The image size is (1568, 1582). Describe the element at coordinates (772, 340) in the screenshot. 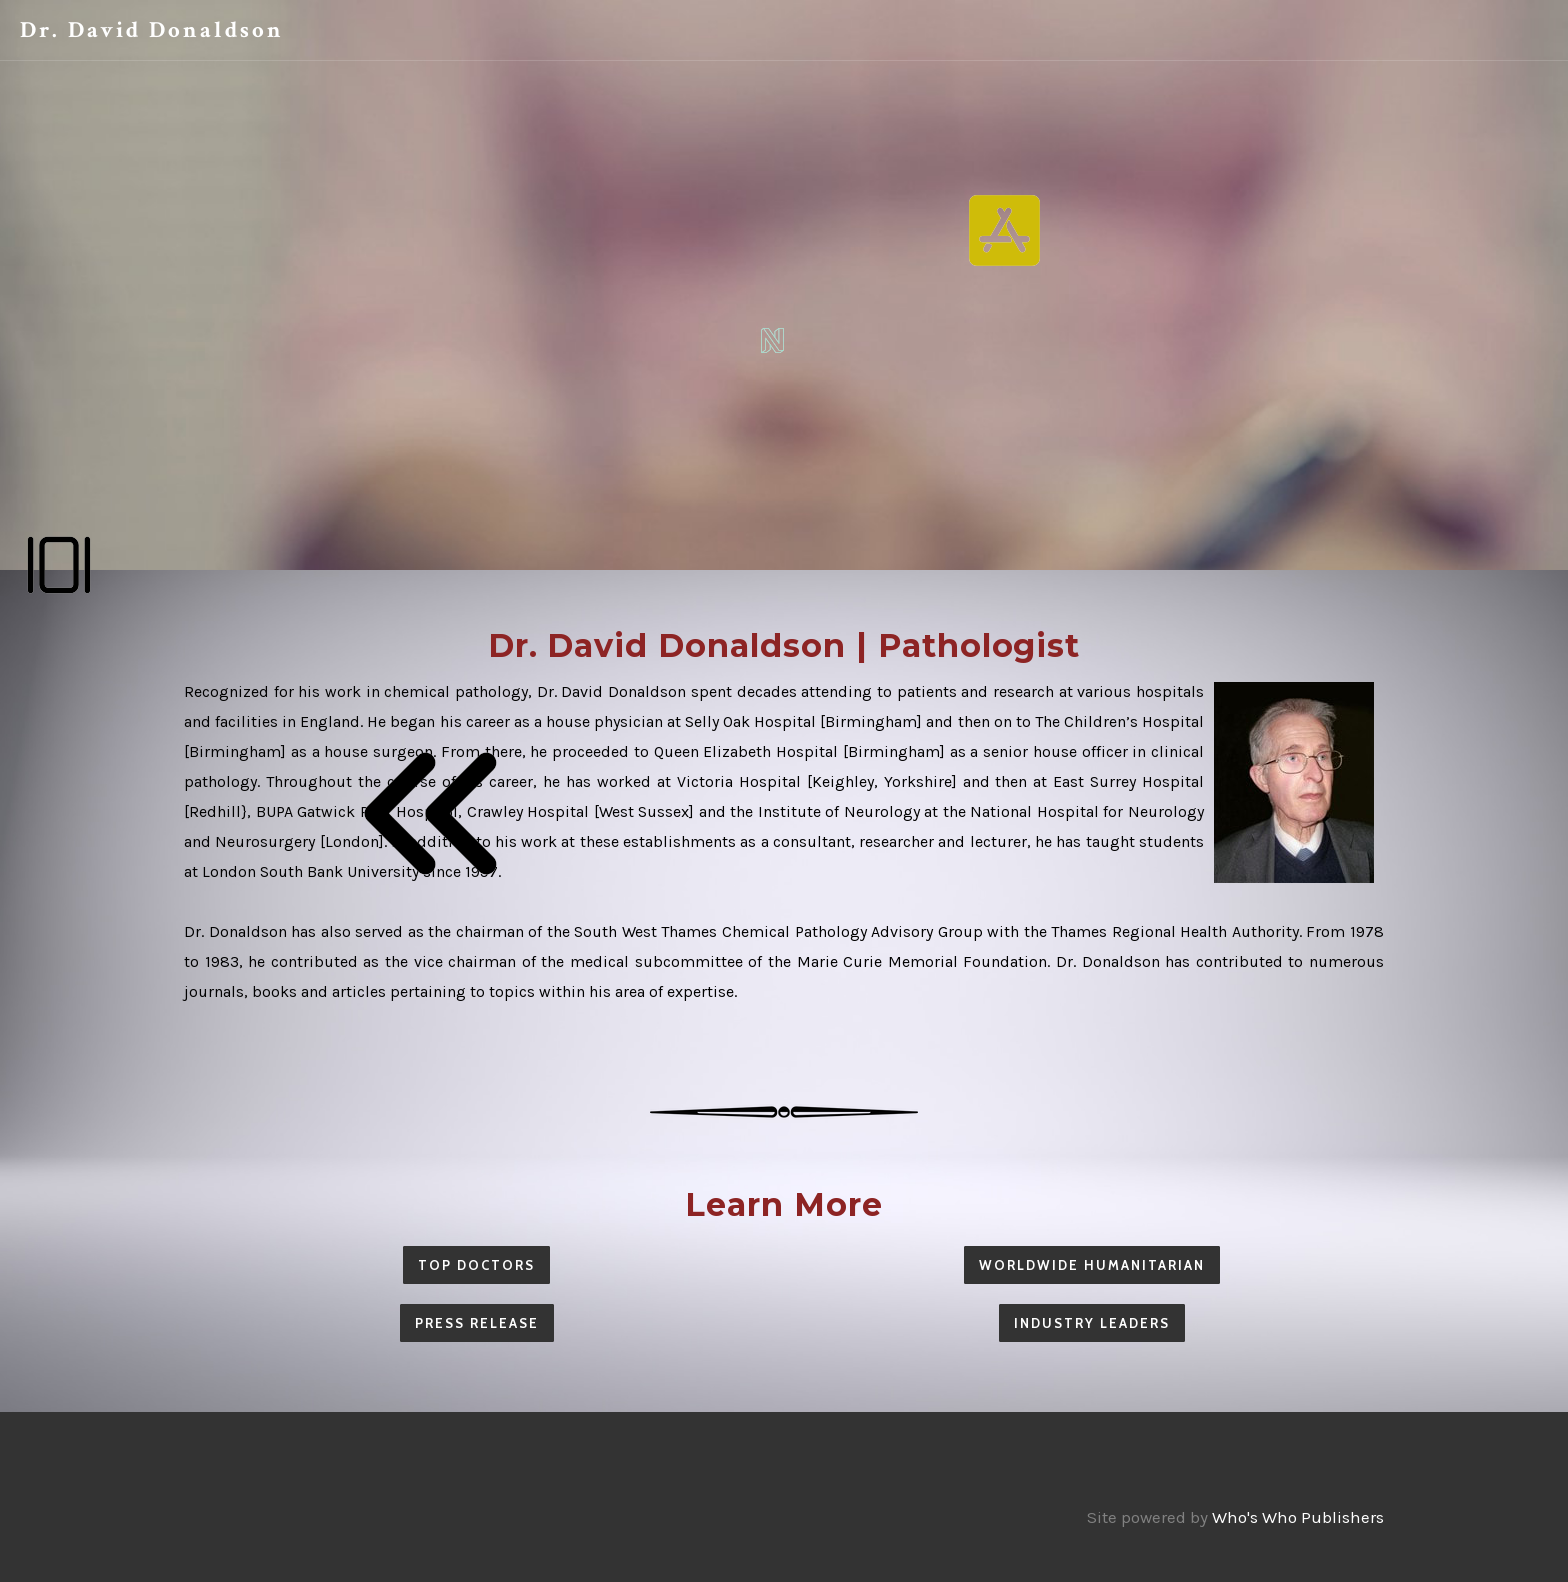

I see `neos brand logo` at that location.